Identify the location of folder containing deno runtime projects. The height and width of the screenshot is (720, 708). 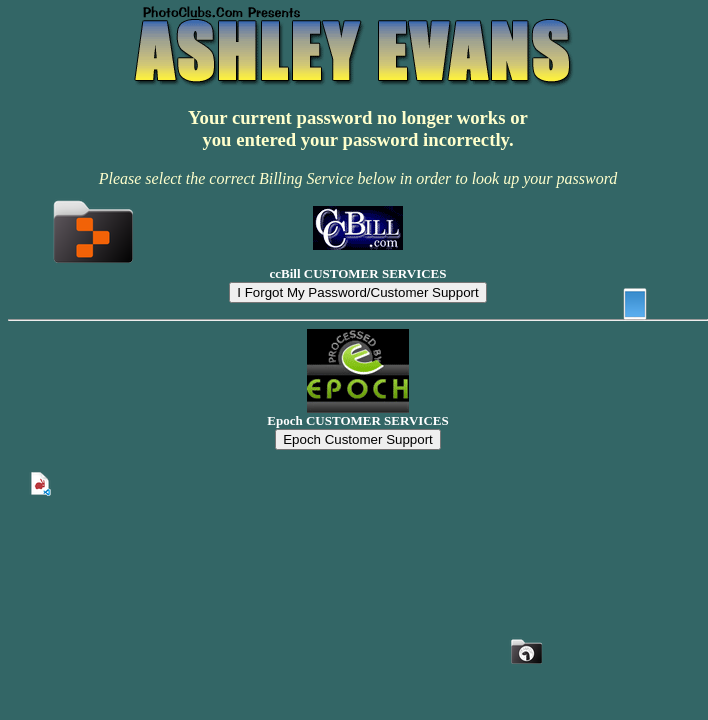
(526, 652).